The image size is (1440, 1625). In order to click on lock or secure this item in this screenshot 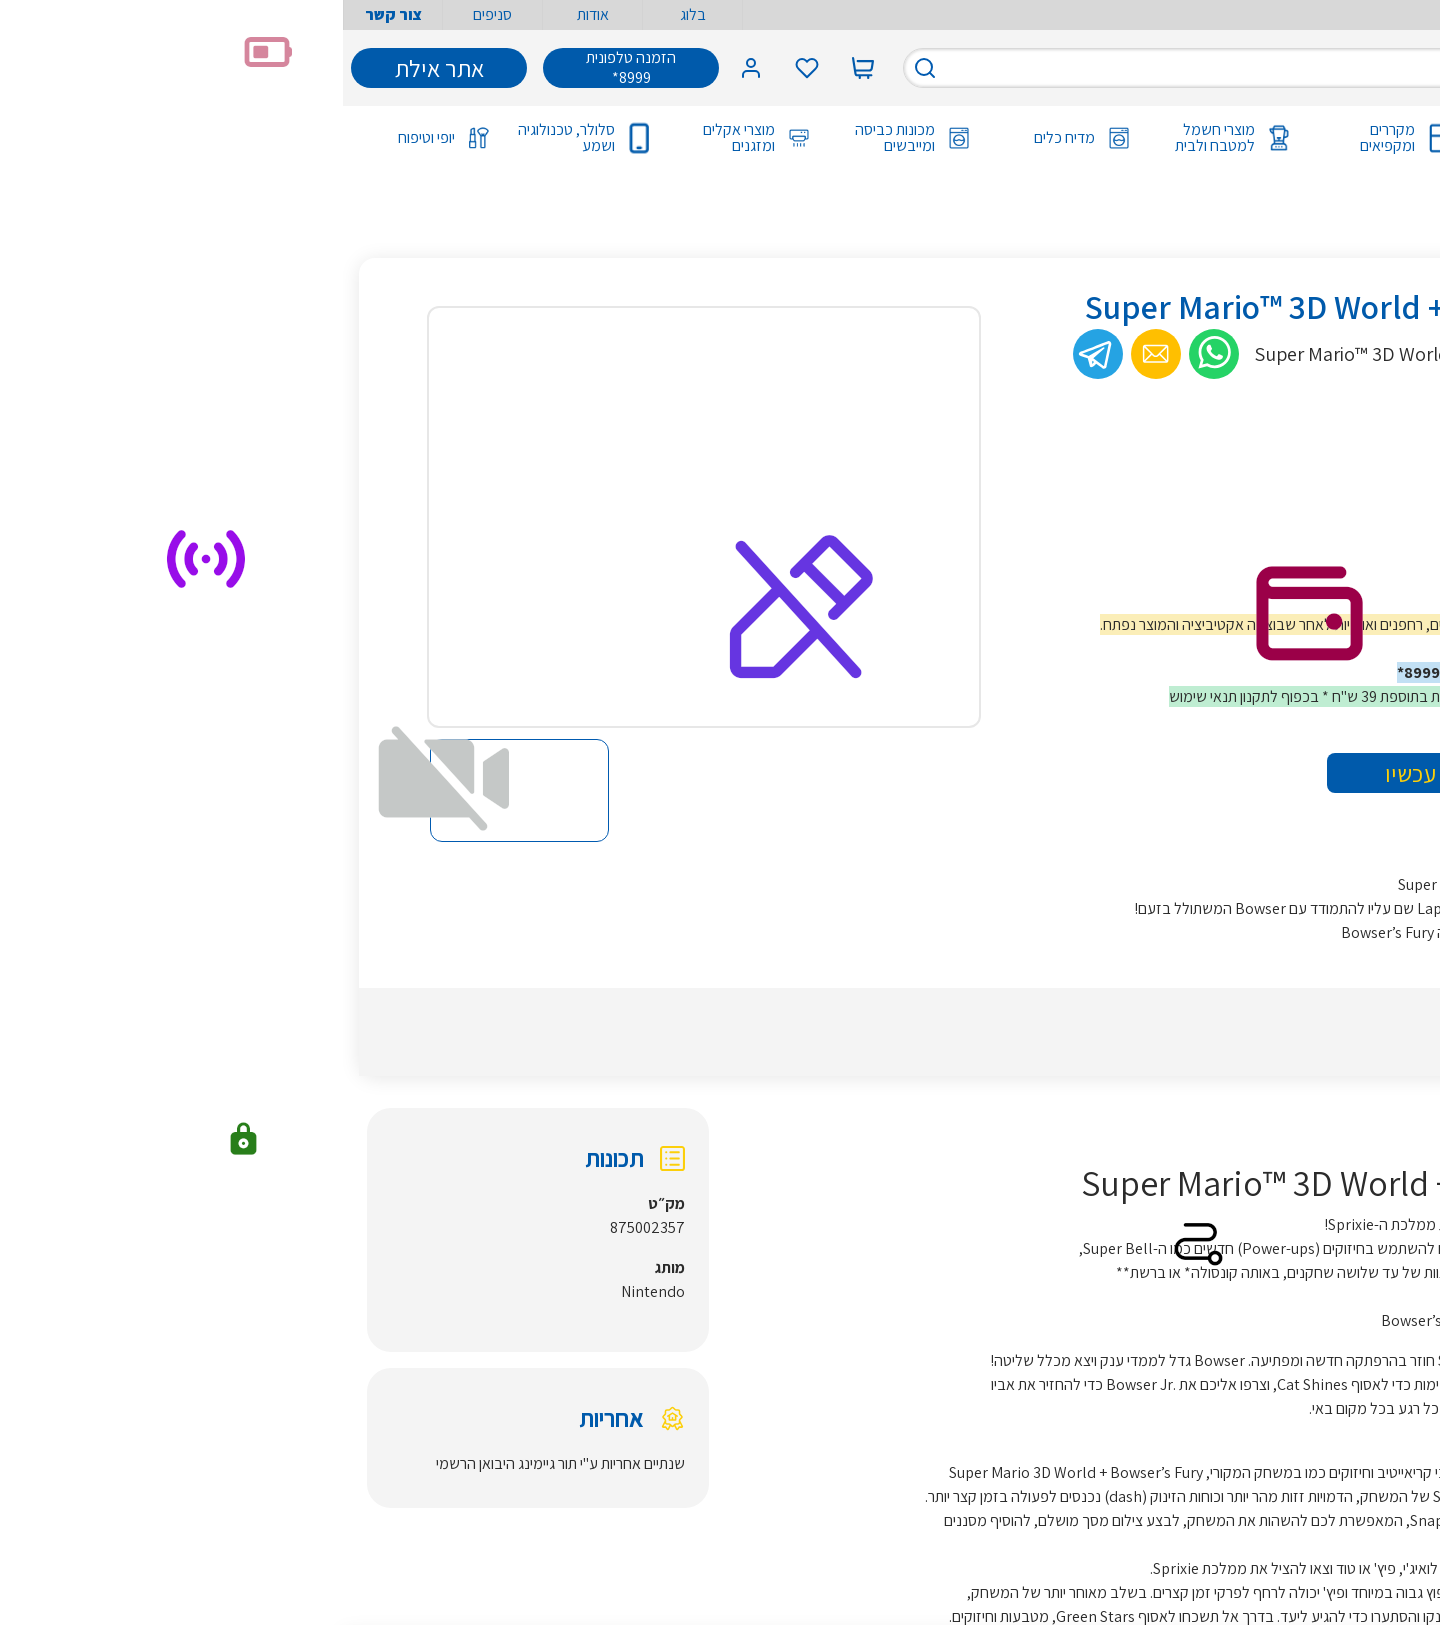, I will do `click(243, 1138)`.